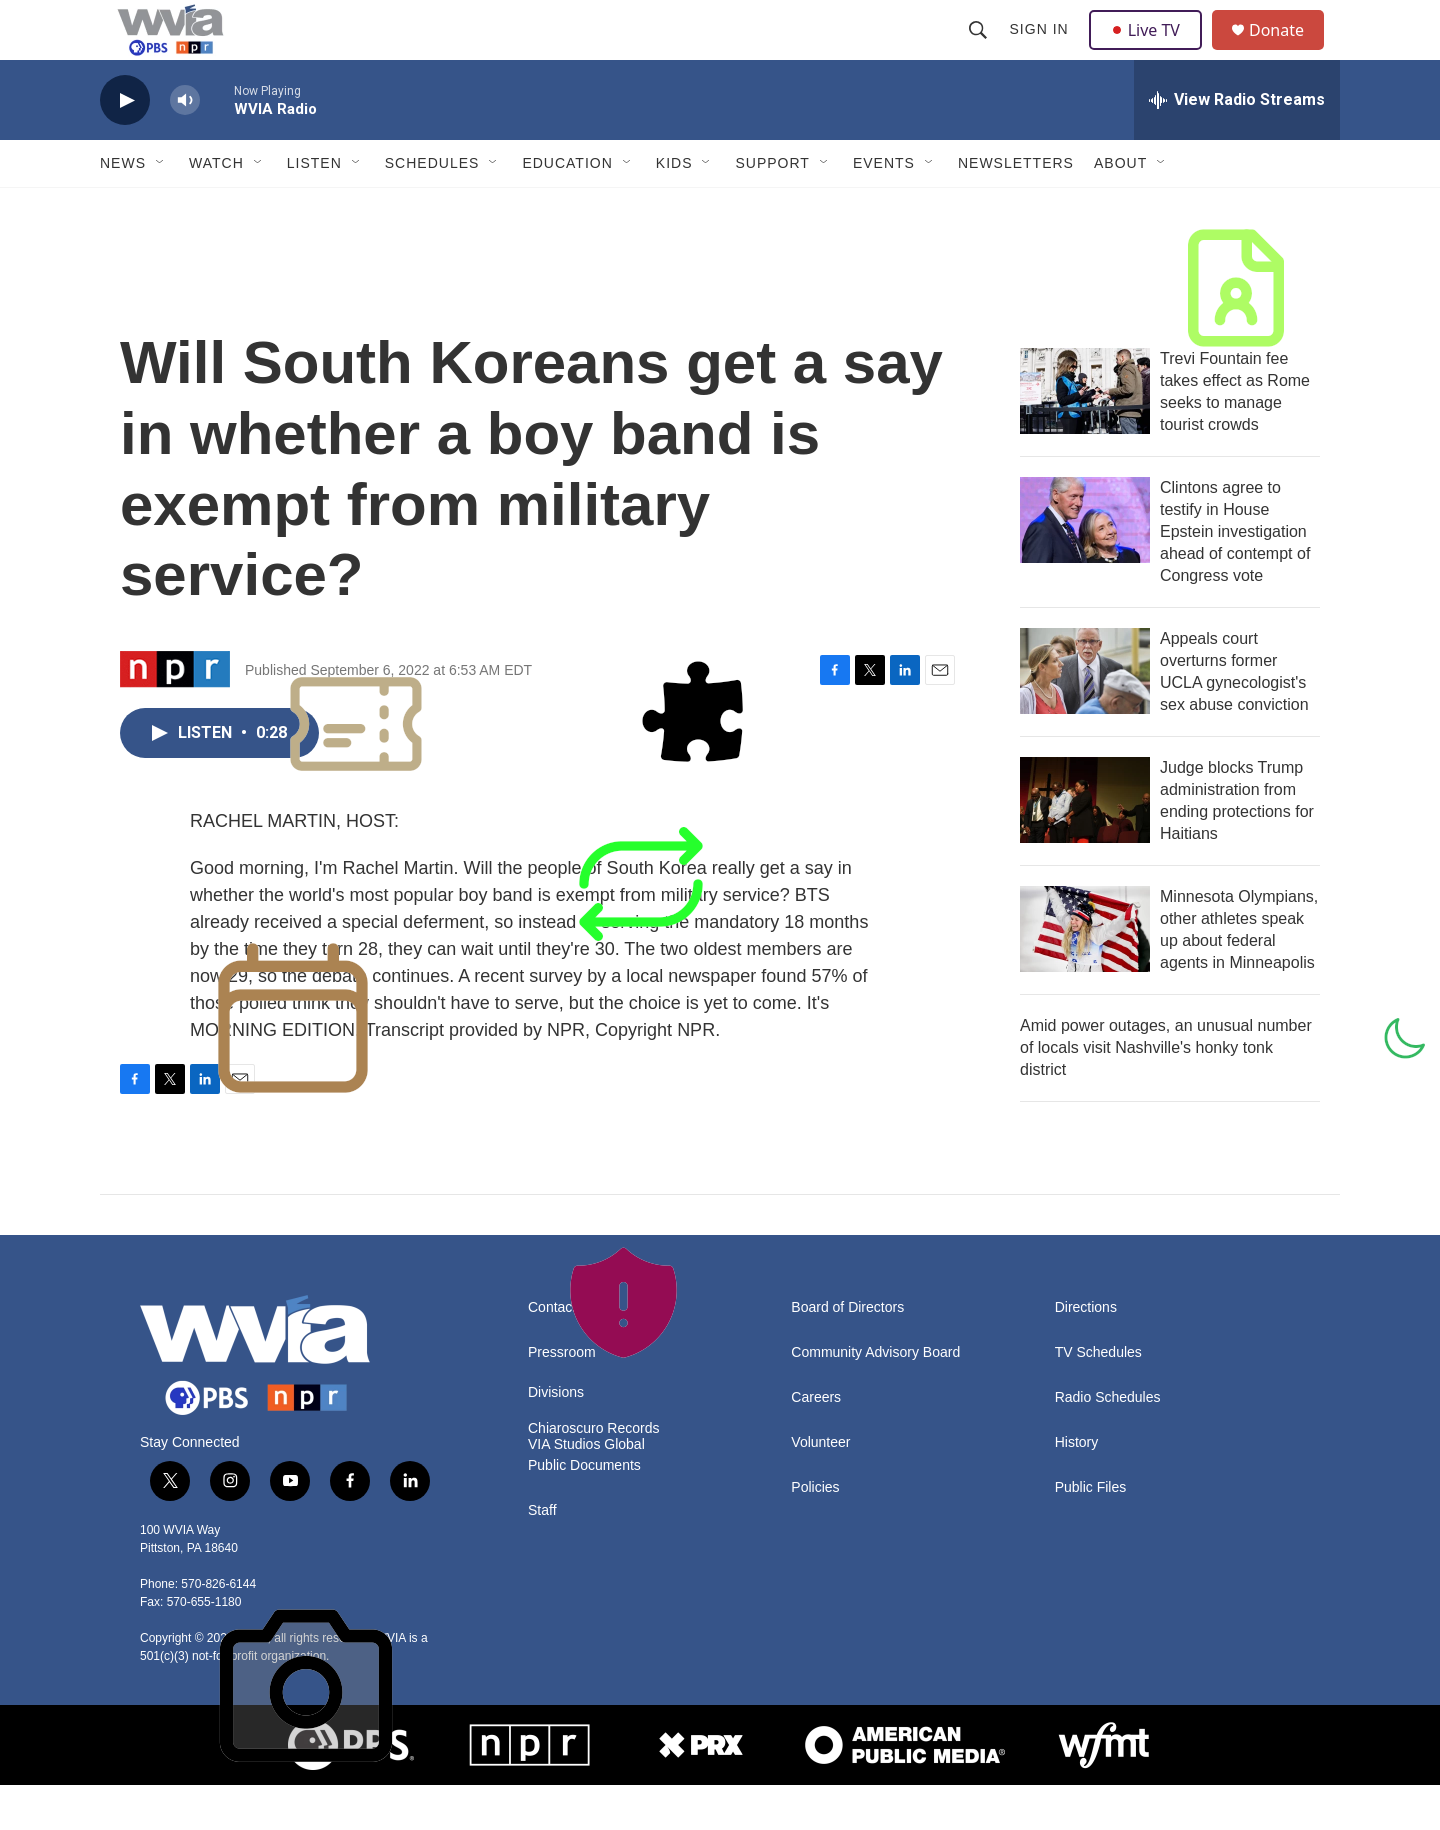  Describe the element at coordinates (306, 1689) in the screenshot. I see `take a photo` at that location.